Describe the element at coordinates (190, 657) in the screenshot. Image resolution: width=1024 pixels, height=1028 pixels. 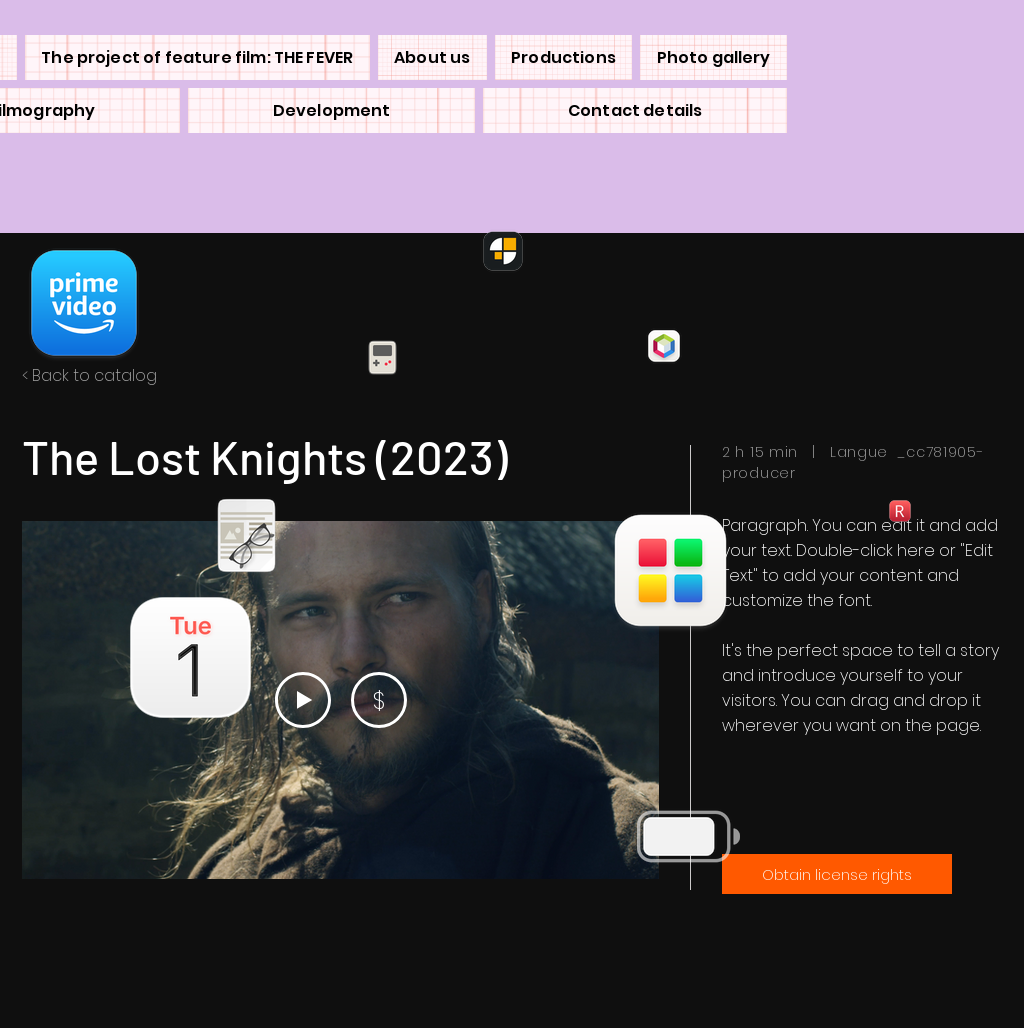
I see `open the calendar app` at that location.